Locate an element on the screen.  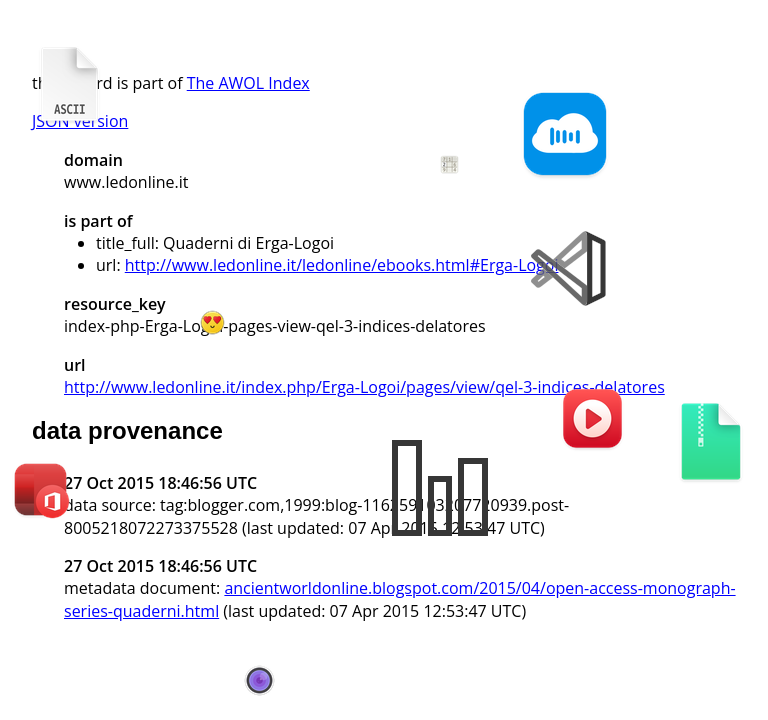
compressed archive file (.tar.xz format) is located at coordinates (711, 443).